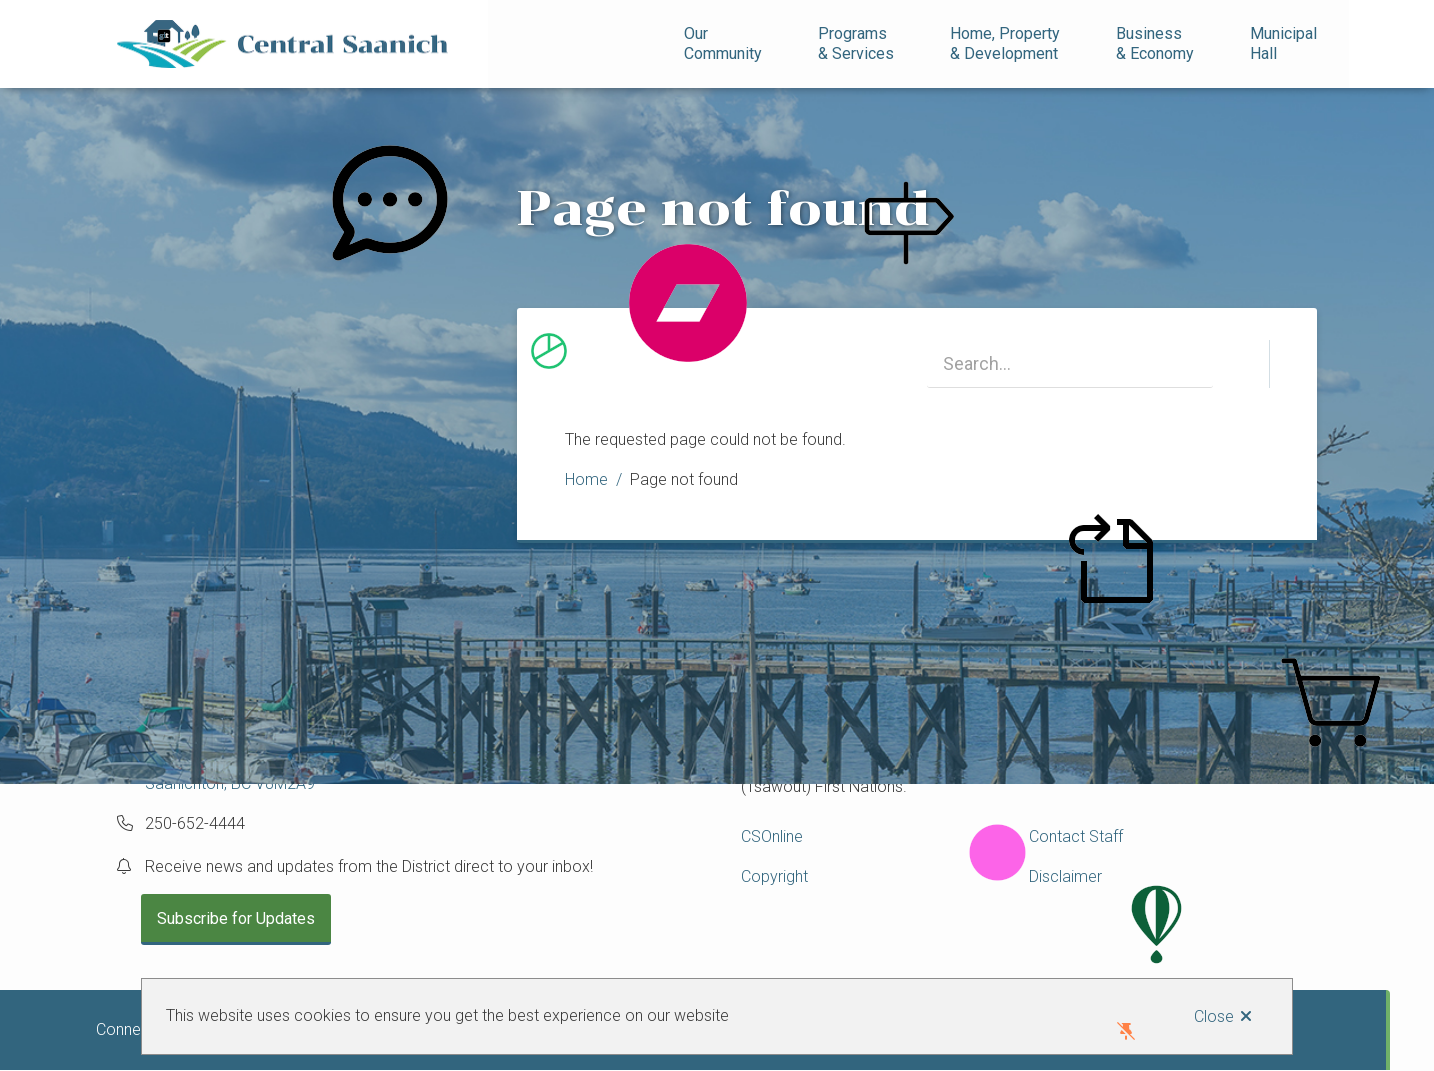 The width and height of the screenshot is (1434, 1071). I want to click on fly.io logo - cloud hosting and deployment platform, so click(1156, 924).